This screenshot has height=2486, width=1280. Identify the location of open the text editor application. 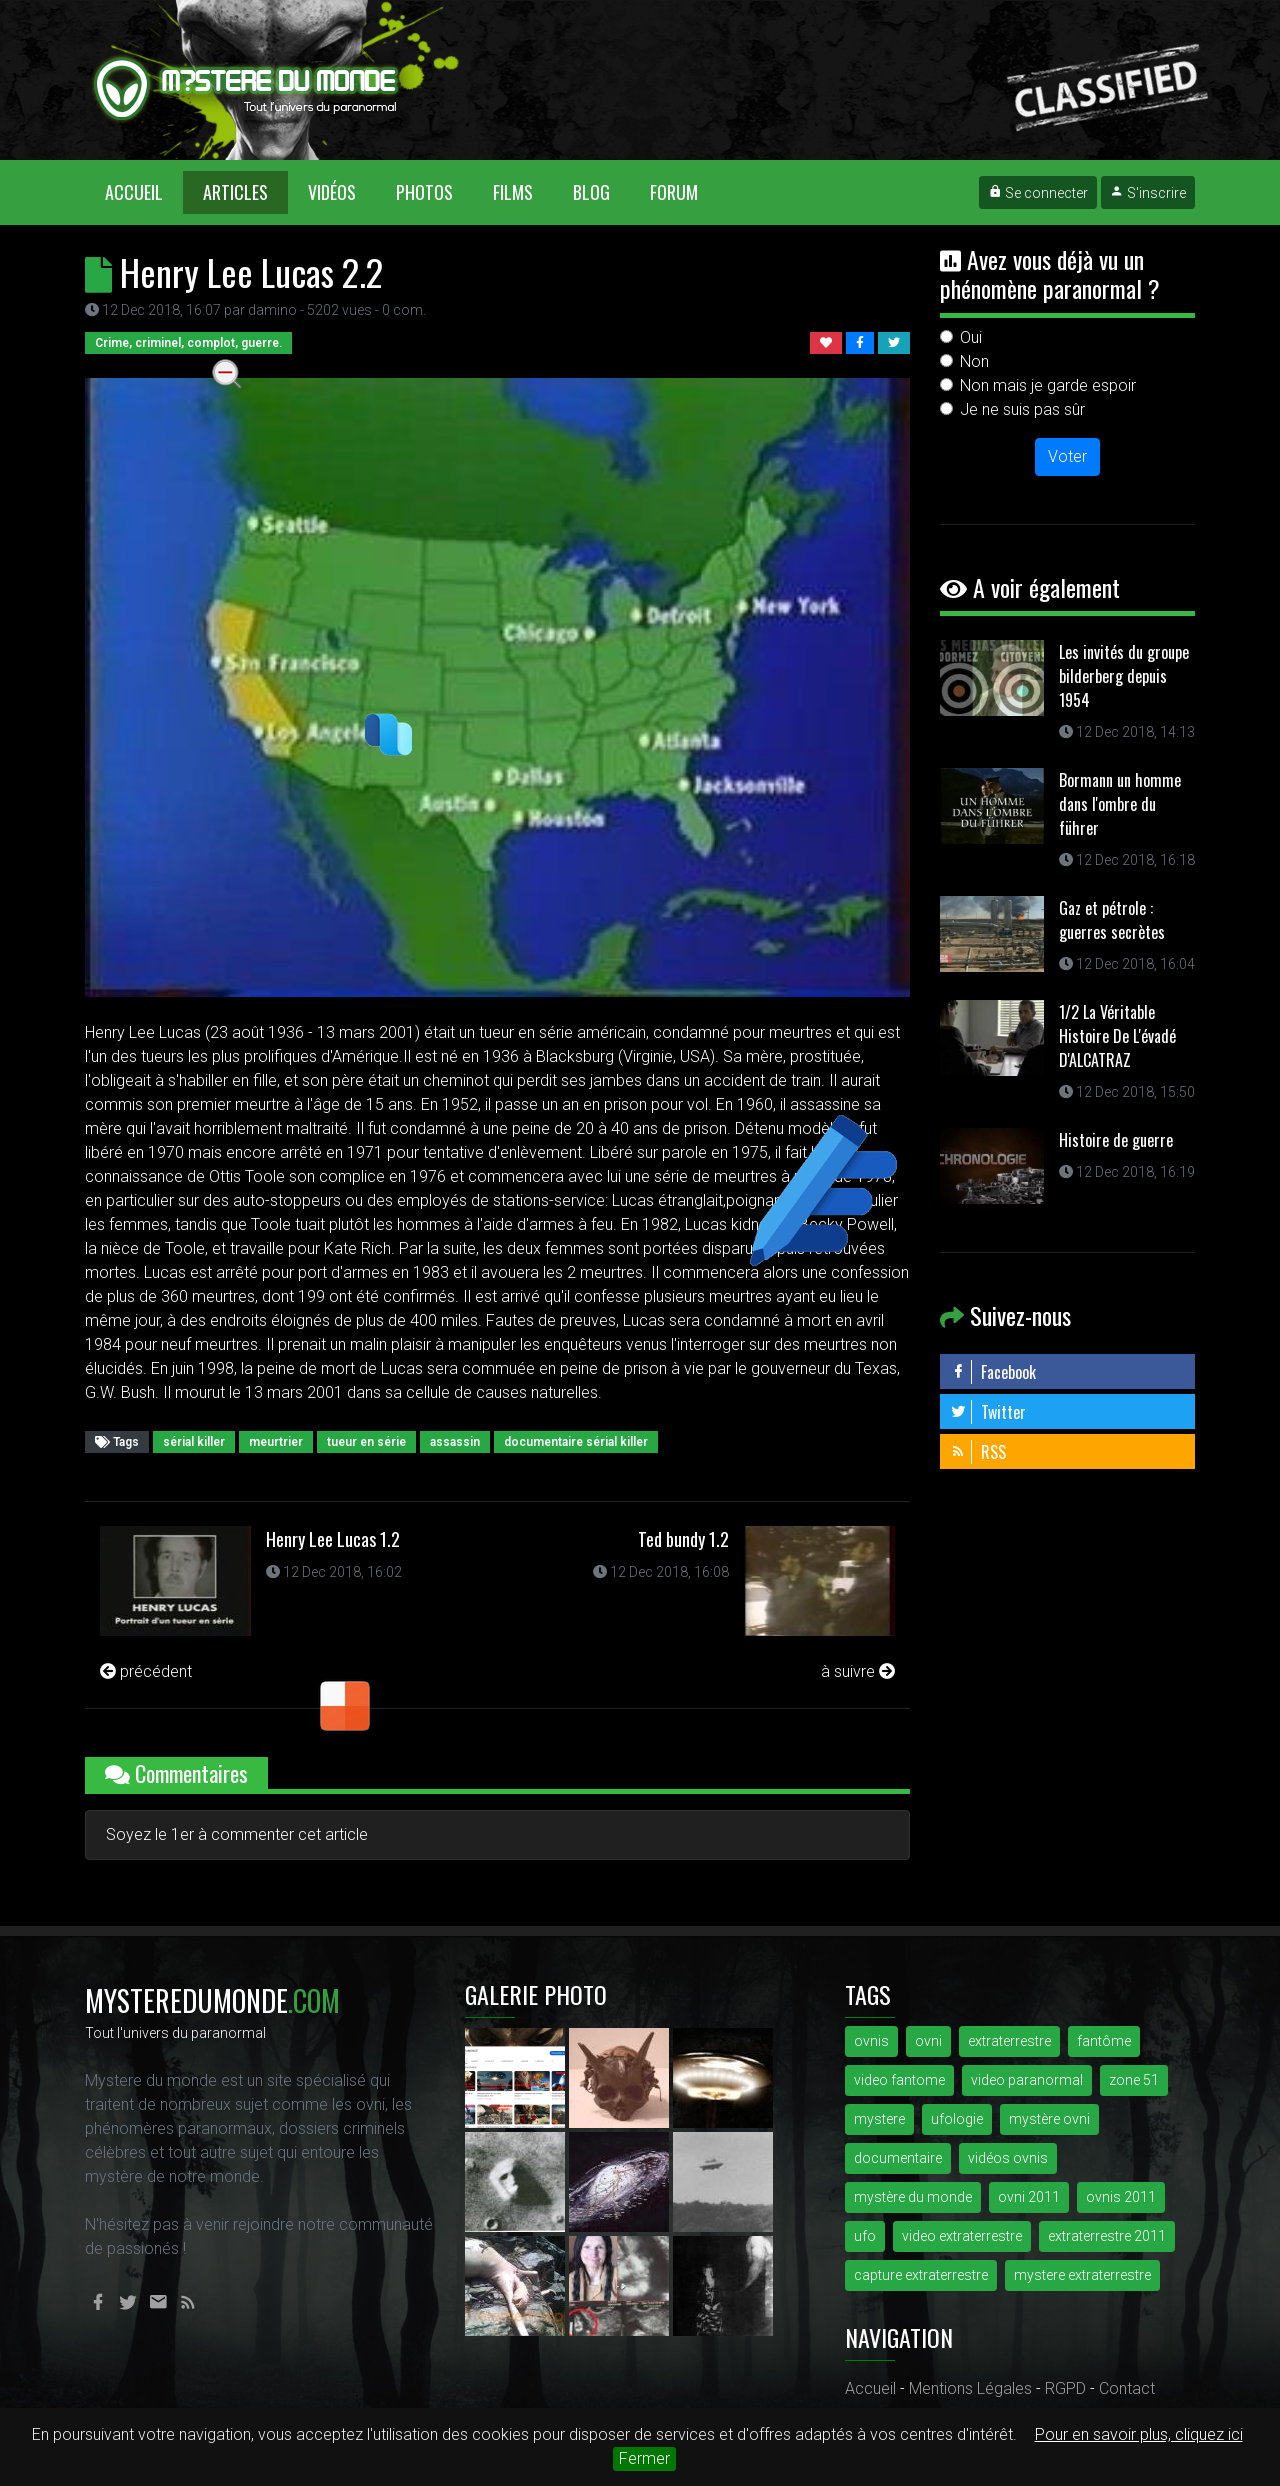
(825, 1190).